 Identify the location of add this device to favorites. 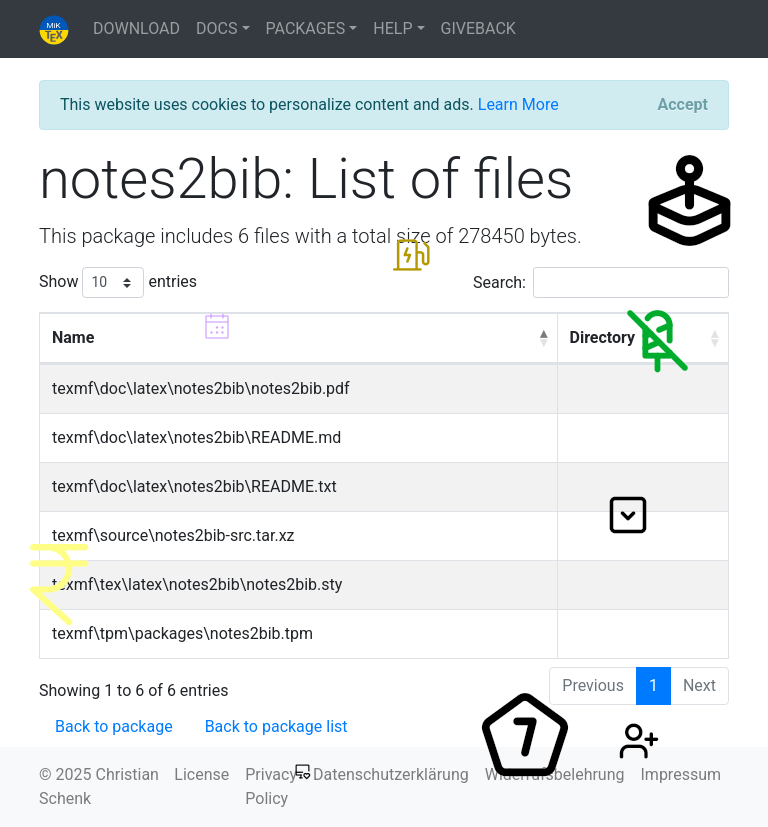
(302, 771).